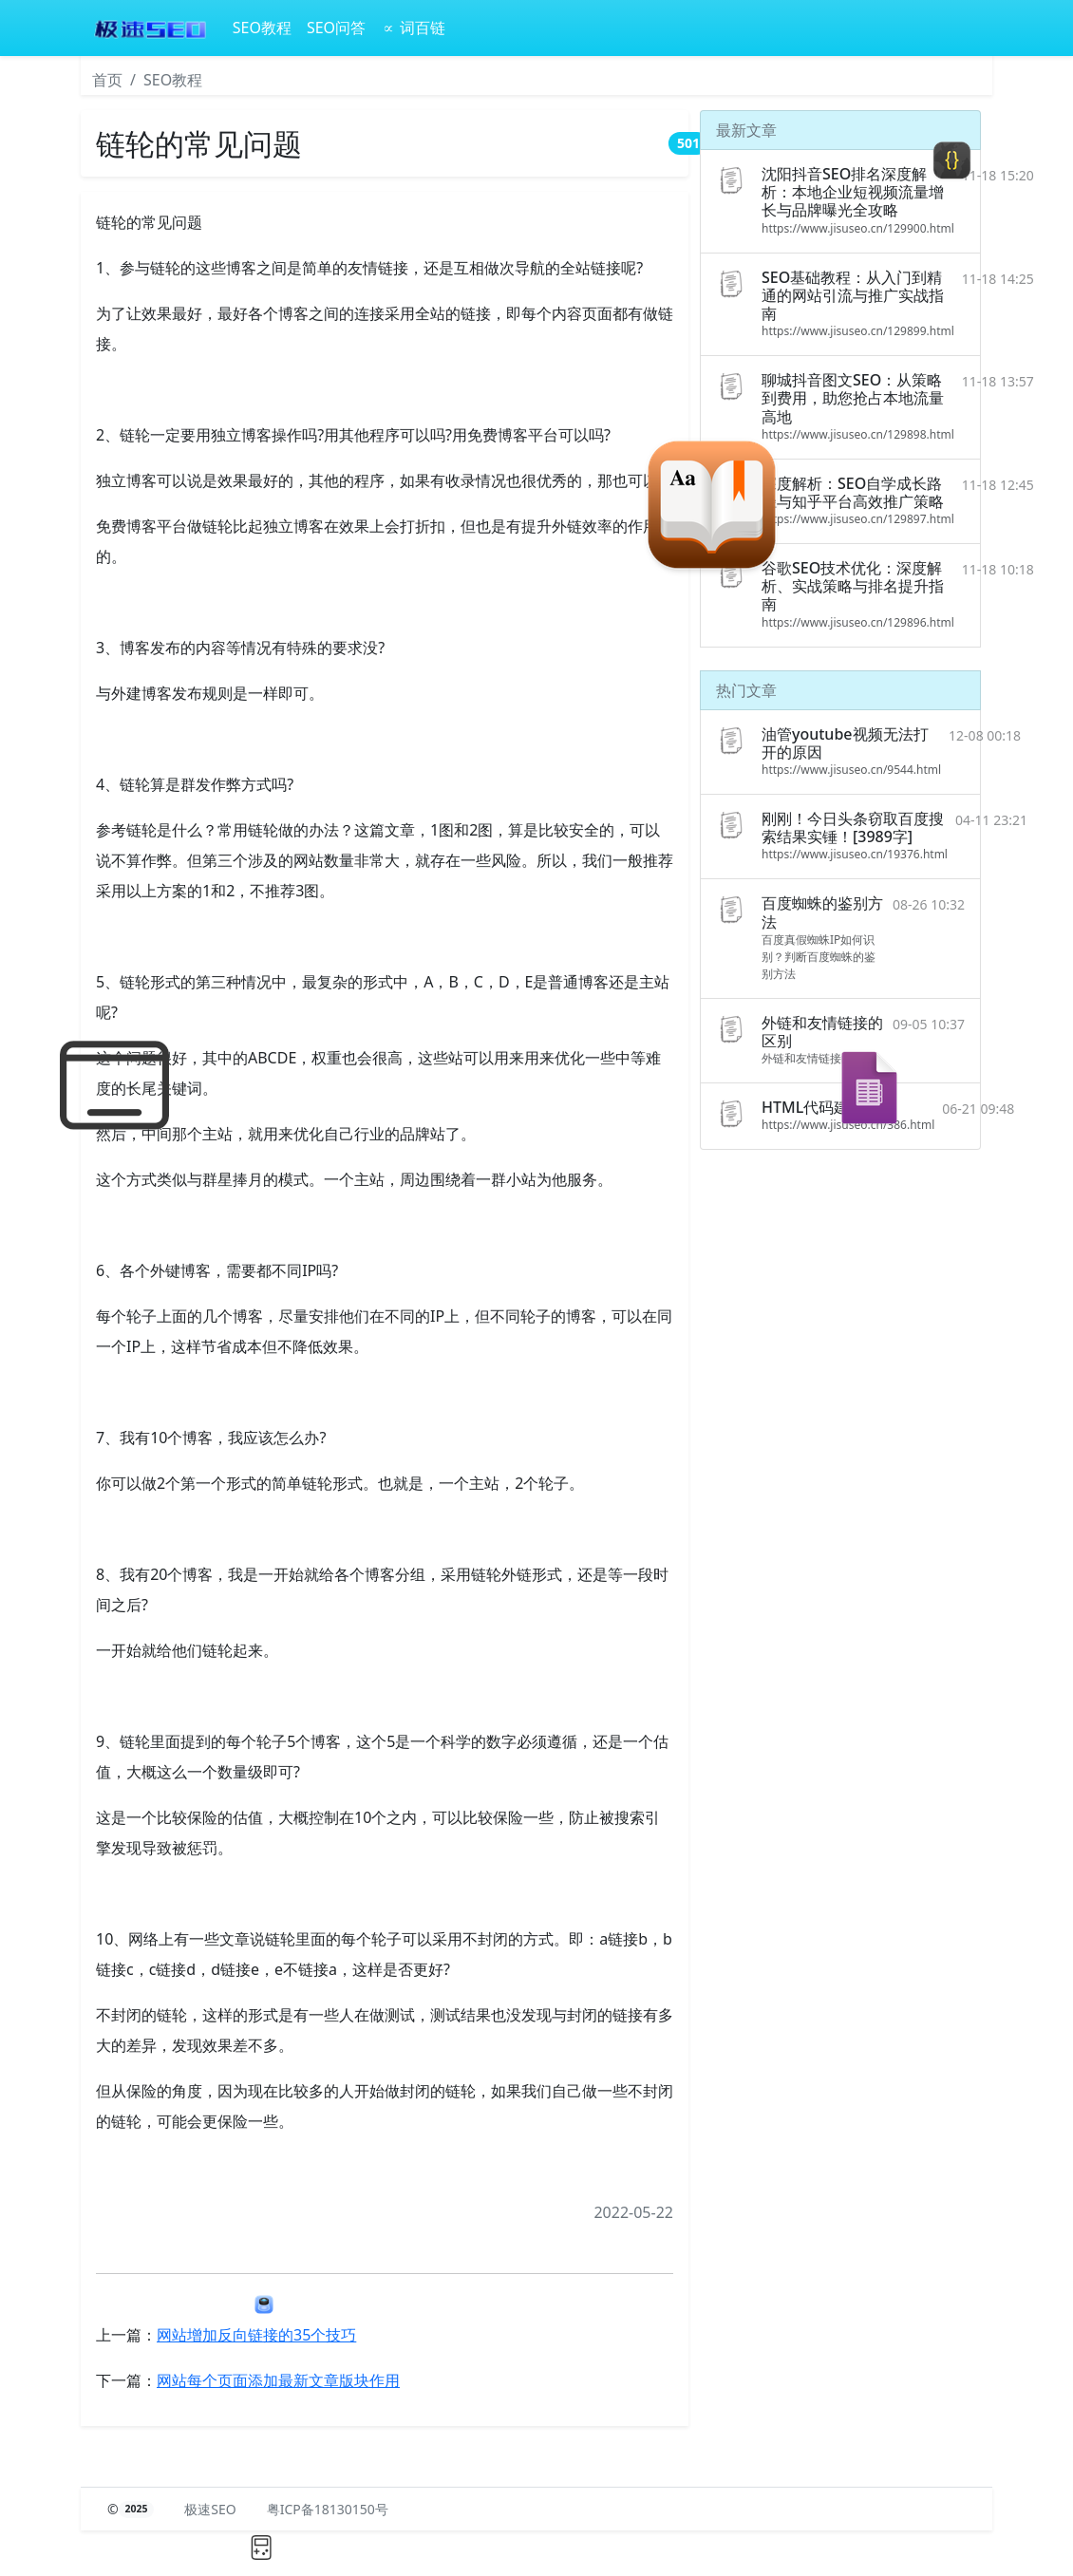  Describe the element at coordinates (114, 1088) in the screenshot. I see `access desktop preferences or display settings` at that location.